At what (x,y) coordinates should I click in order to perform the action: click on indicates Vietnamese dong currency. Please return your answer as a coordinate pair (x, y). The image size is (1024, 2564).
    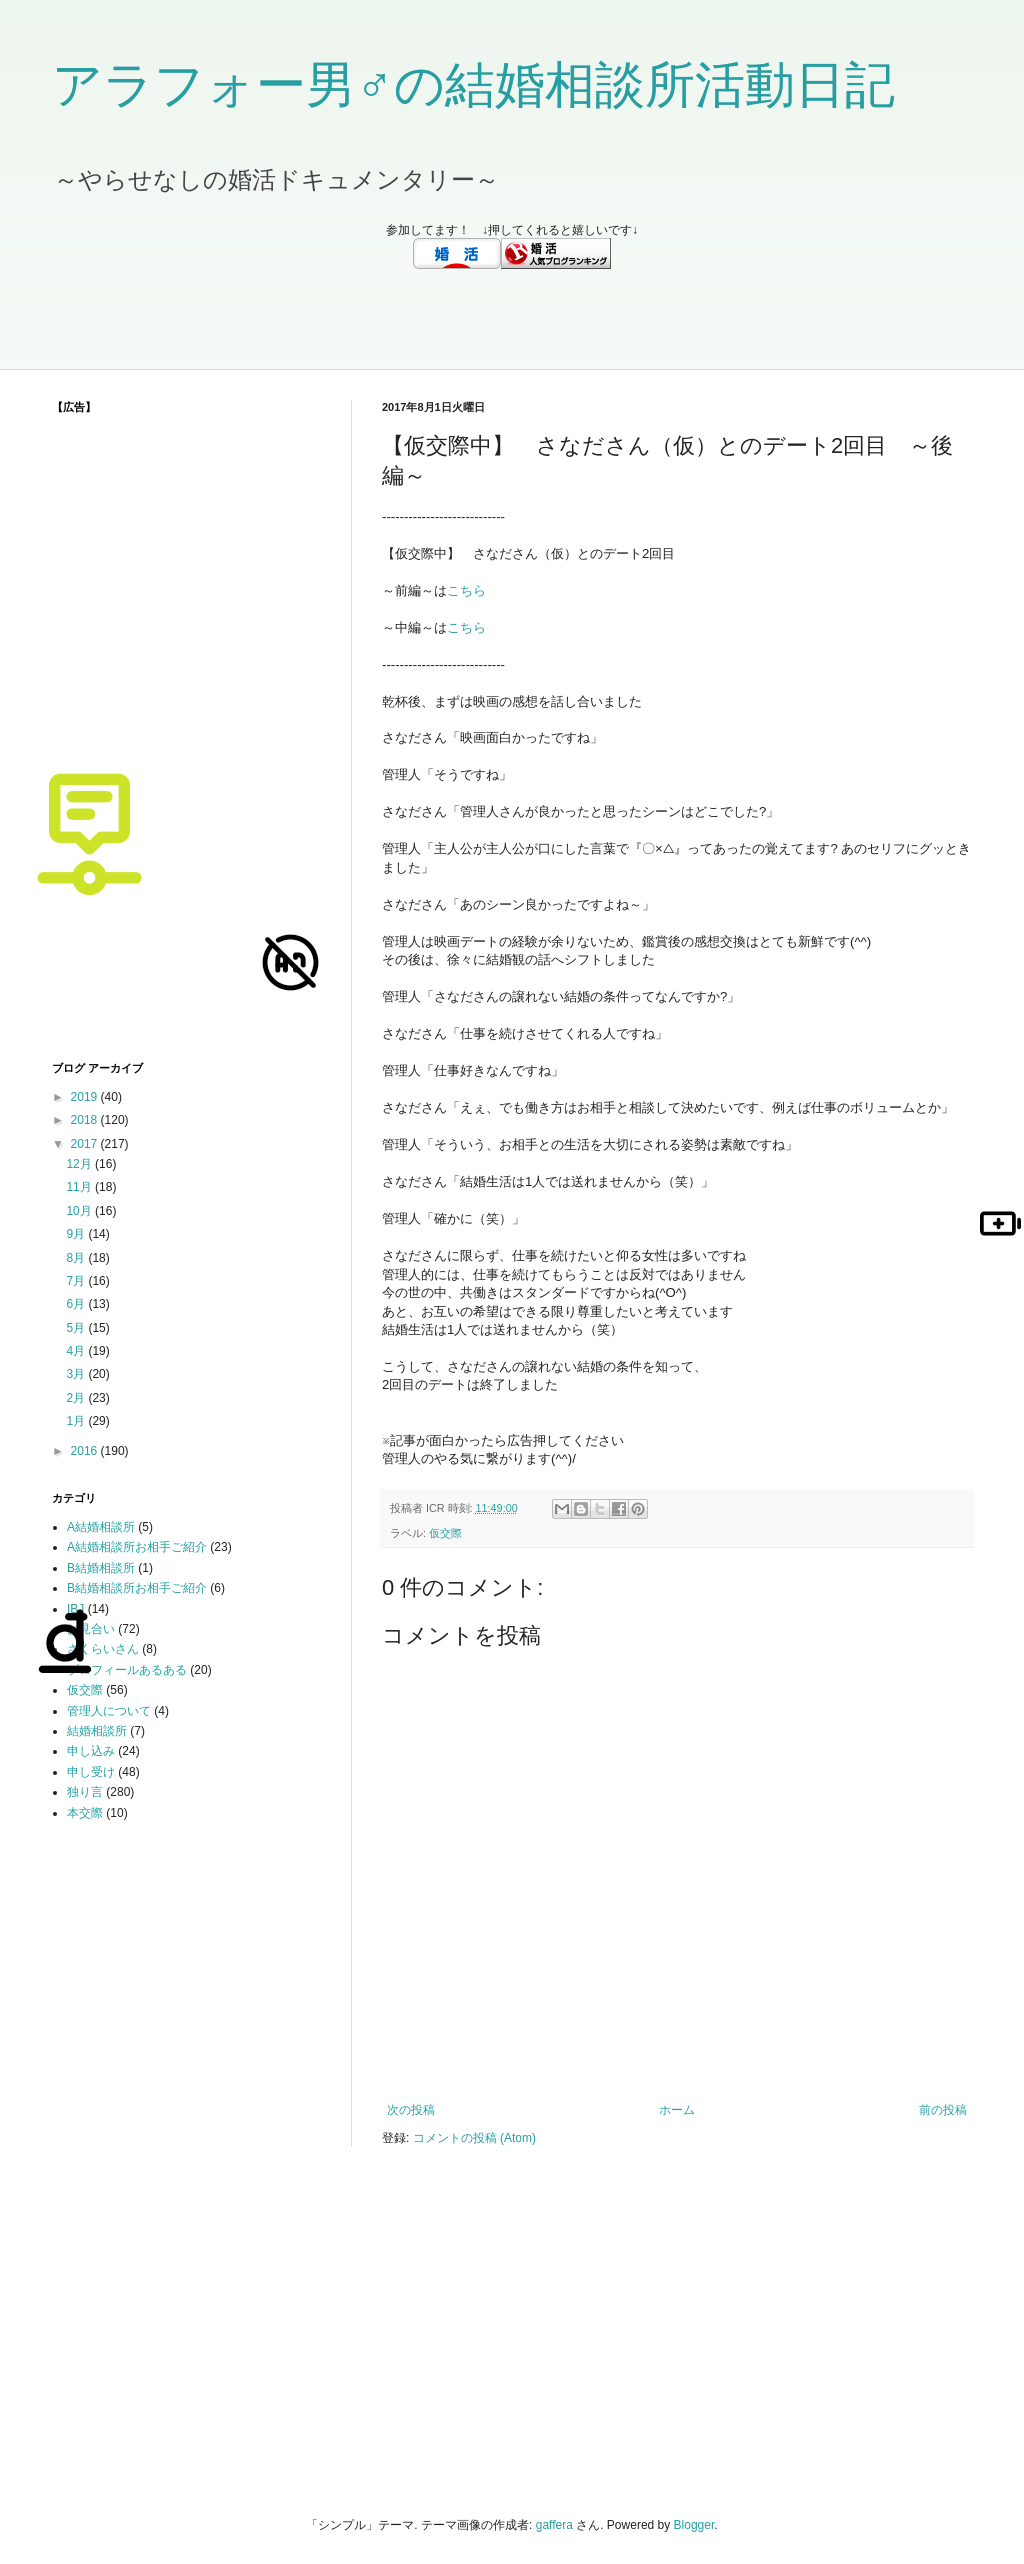
    Looking at the image, I should click on (65, 1643).